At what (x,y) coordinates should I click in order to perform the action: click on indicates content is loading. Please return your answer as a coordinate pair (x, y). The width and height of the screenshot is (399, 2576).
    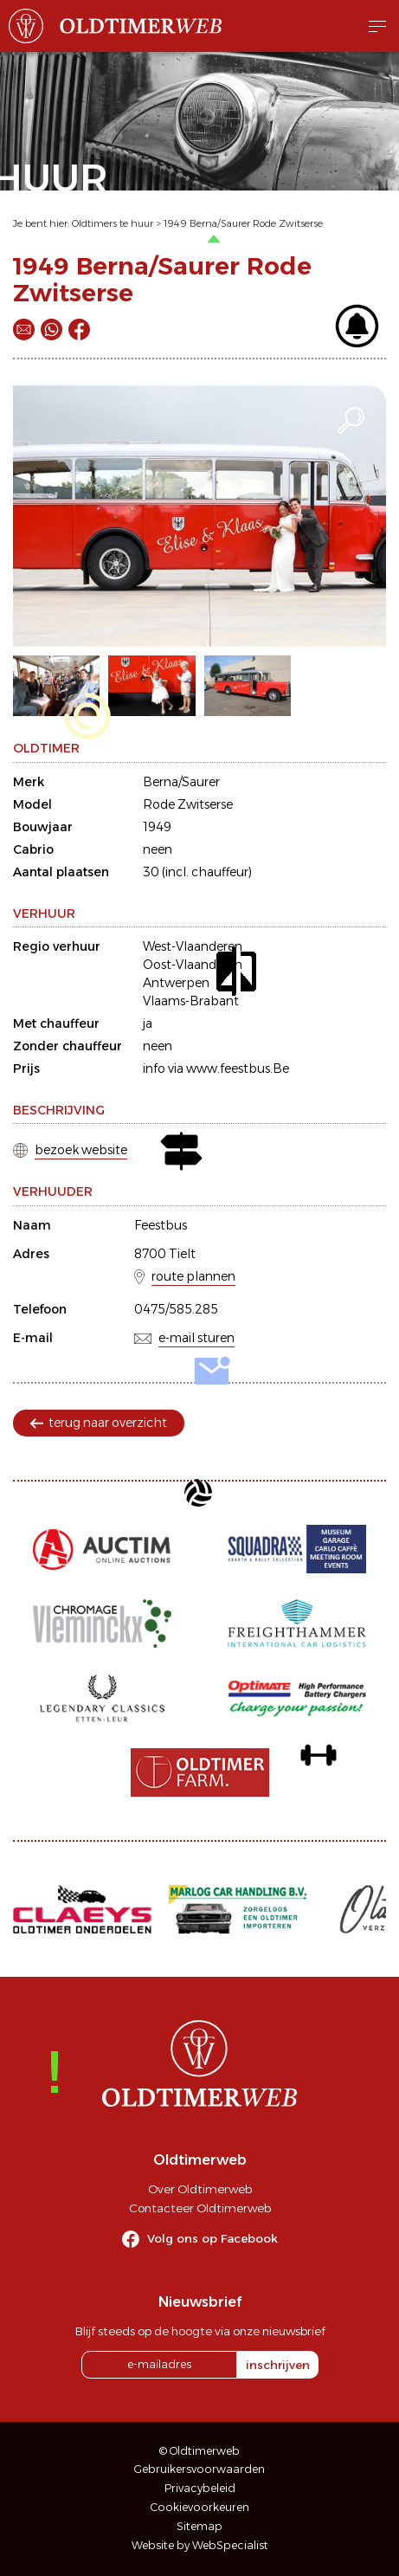
    Looking at the image, I should click on (87, 716).